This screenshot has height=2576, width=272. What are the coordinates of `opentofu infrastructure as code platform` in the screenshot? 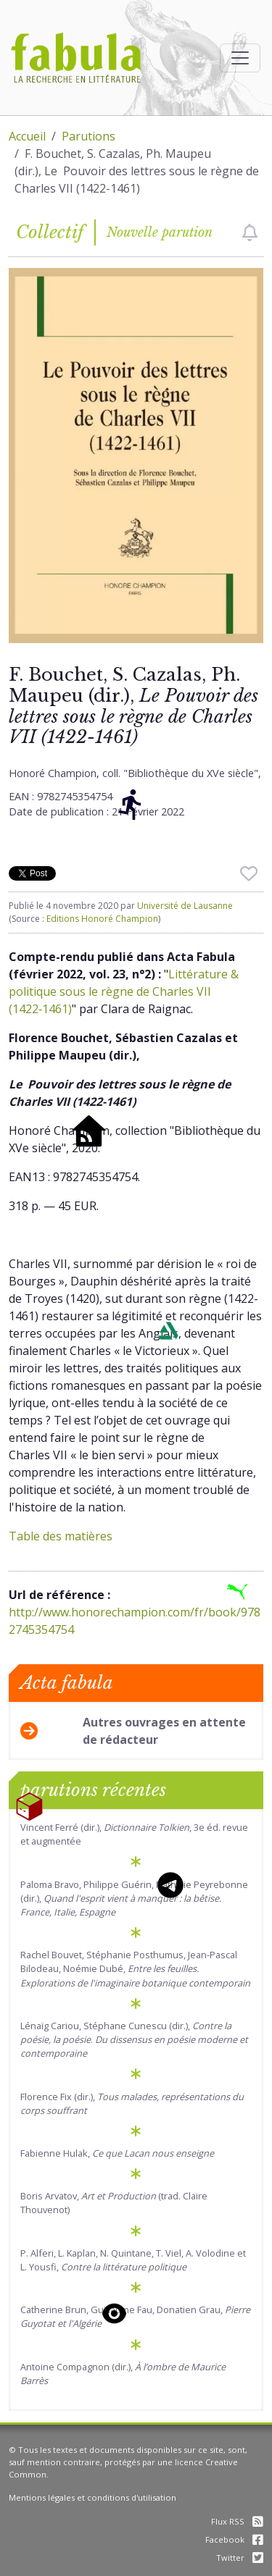 It's located at (29, 1806).